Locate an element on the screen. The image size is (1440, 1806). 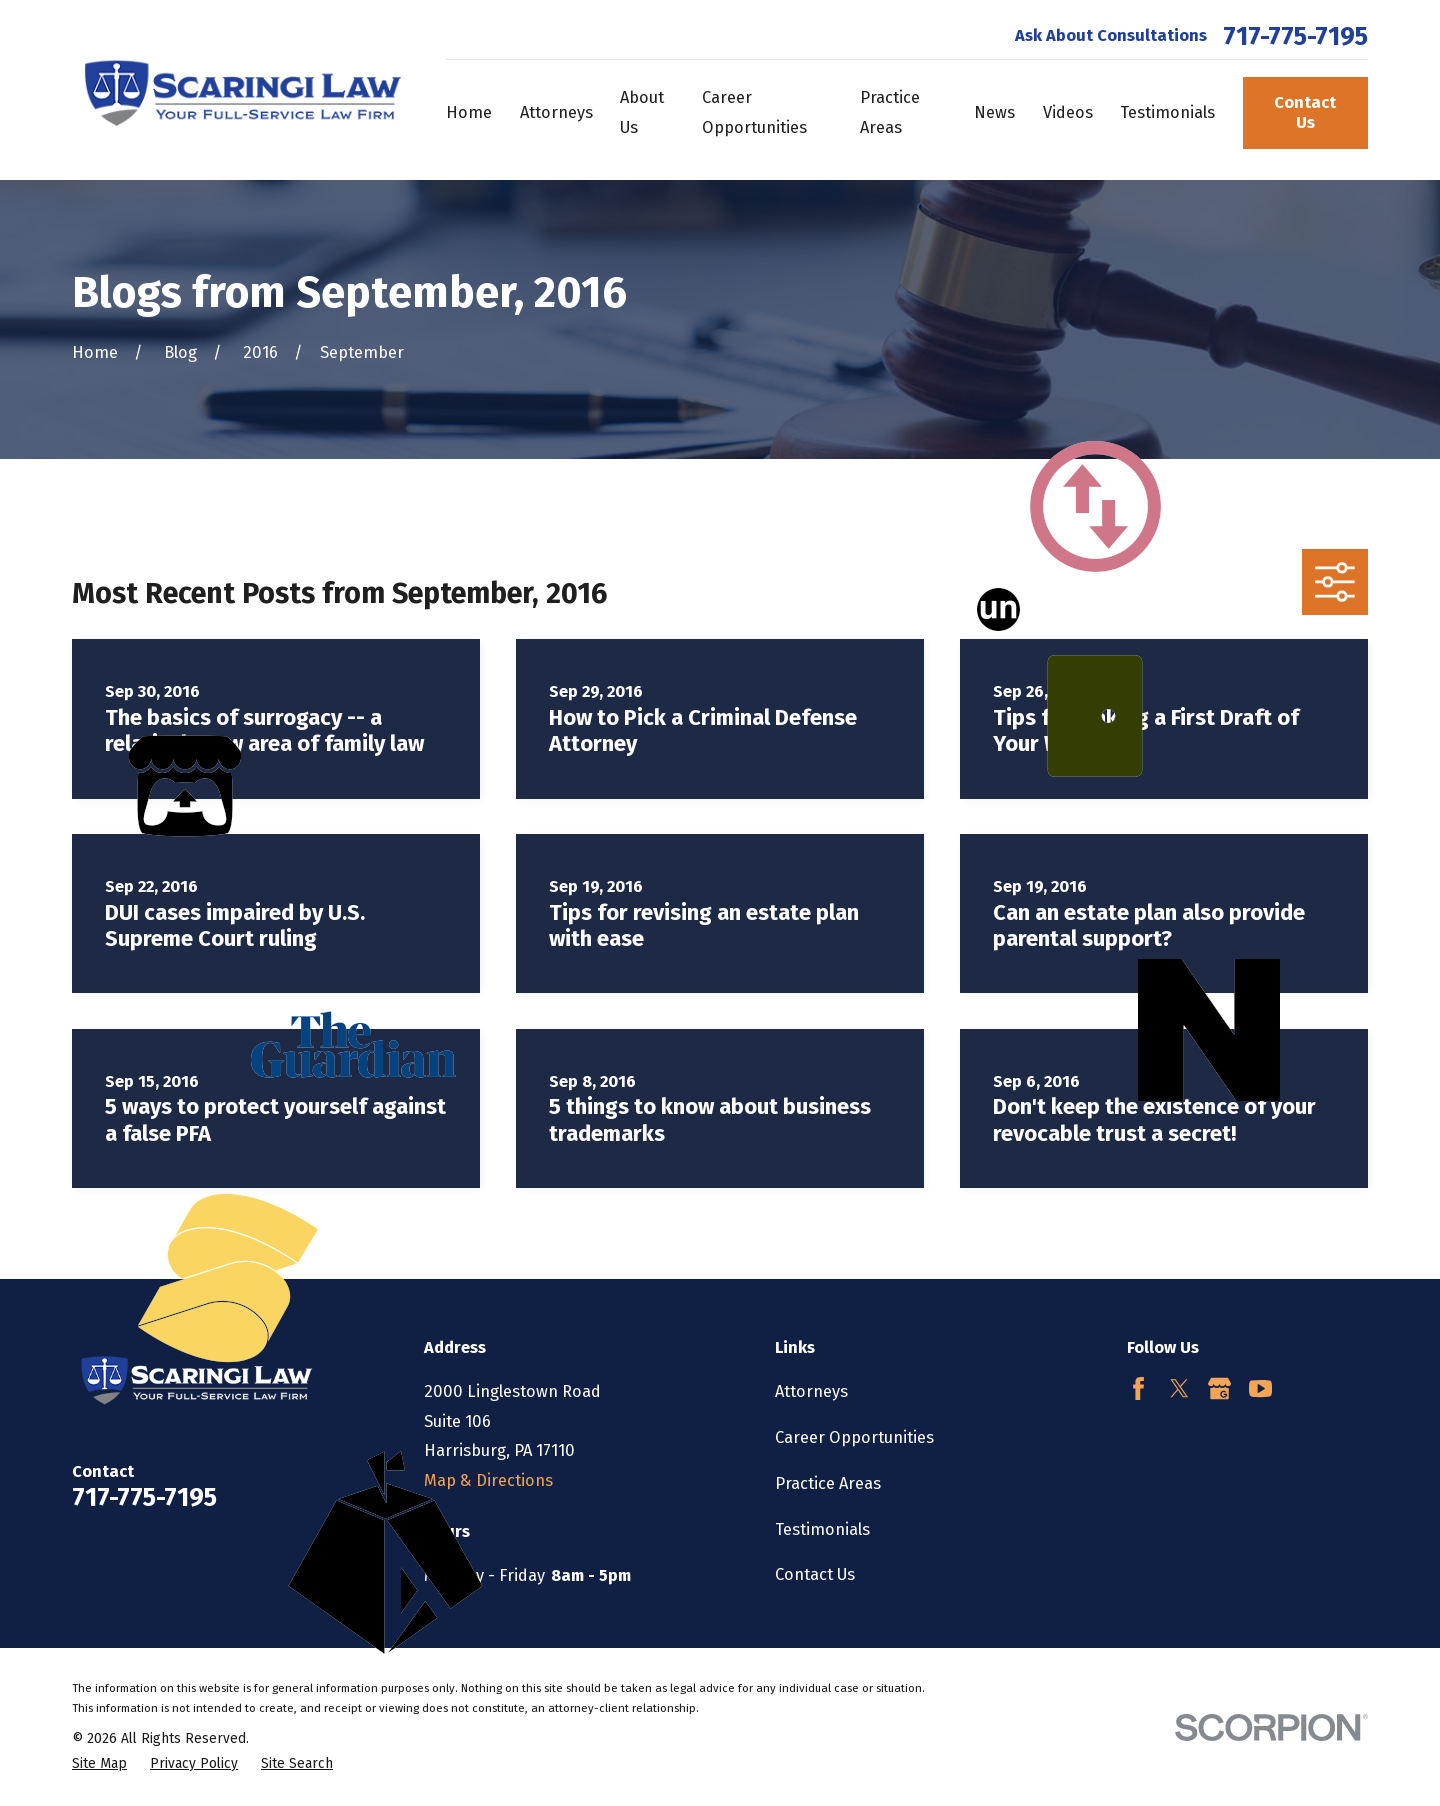
exit or log out of the application is located at coordinates (1095, 716).